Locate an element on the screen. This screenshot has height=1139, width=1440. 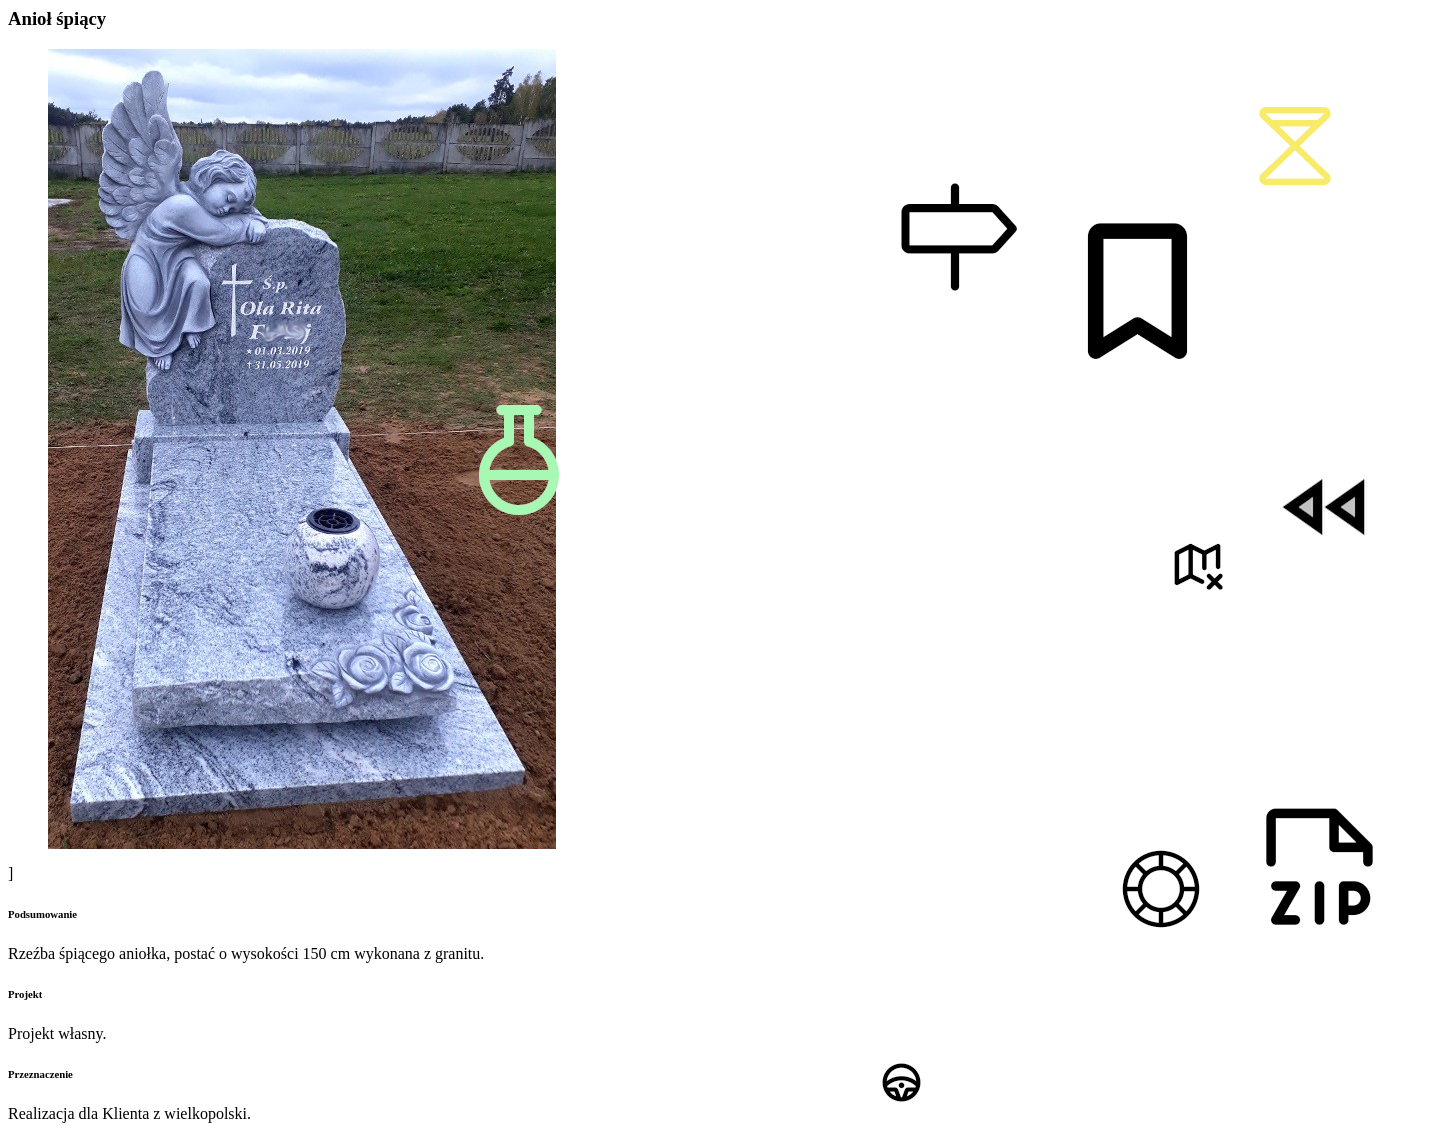
access driving or navigation mode is located at coordinates (901, 1082).